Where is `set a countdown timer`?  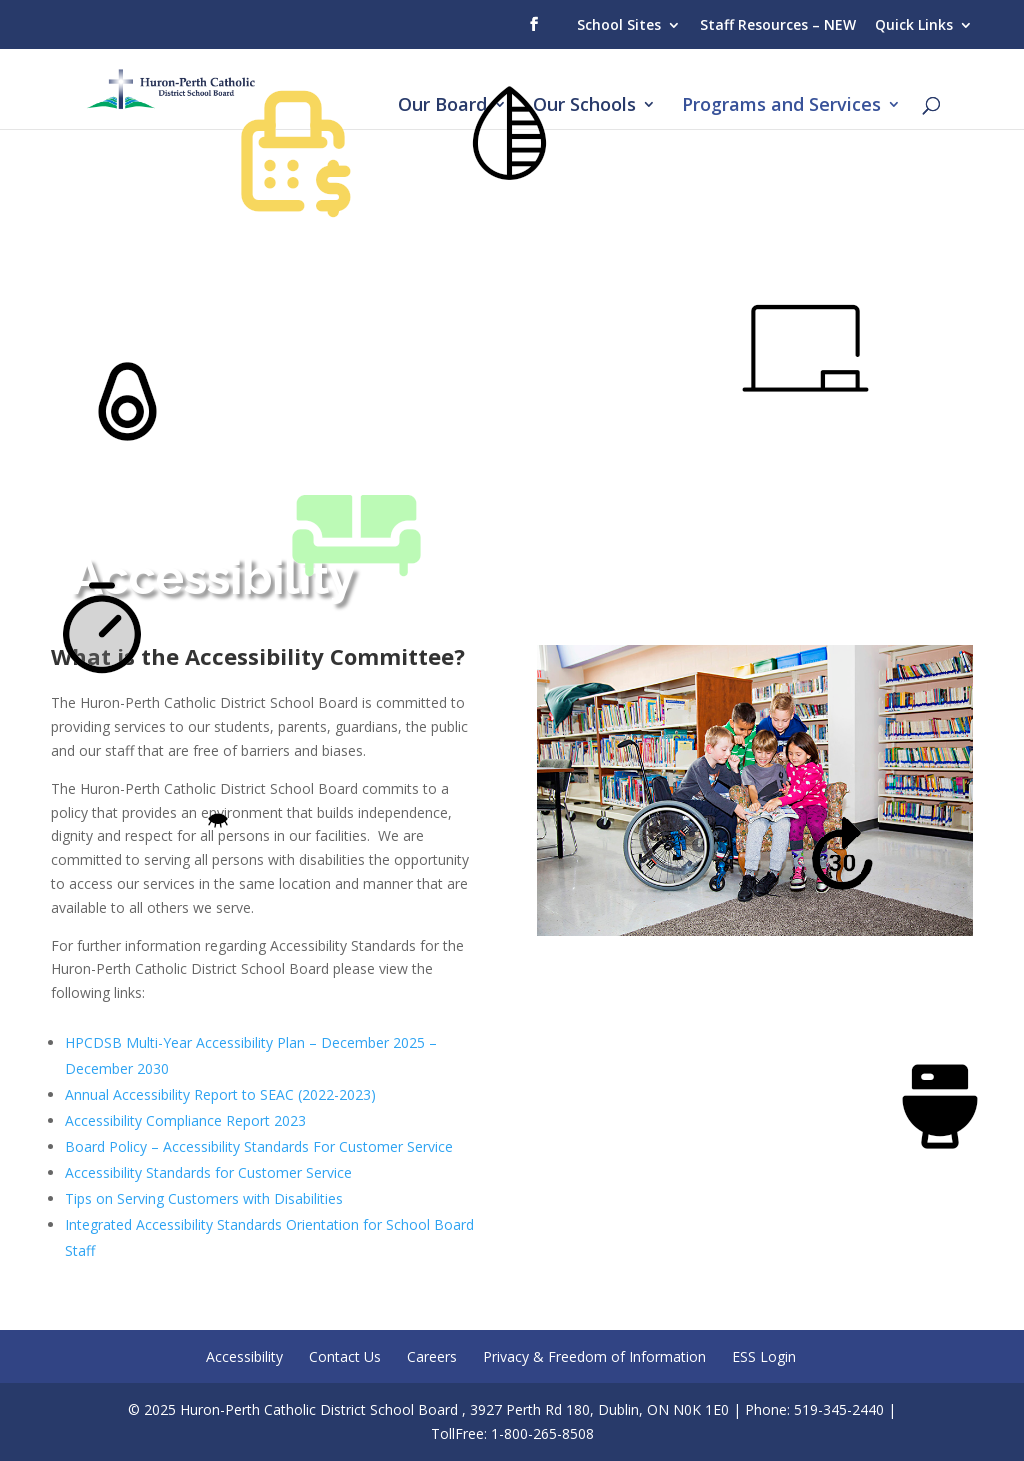
set a countdown timer is located at coordinates (102, 631).